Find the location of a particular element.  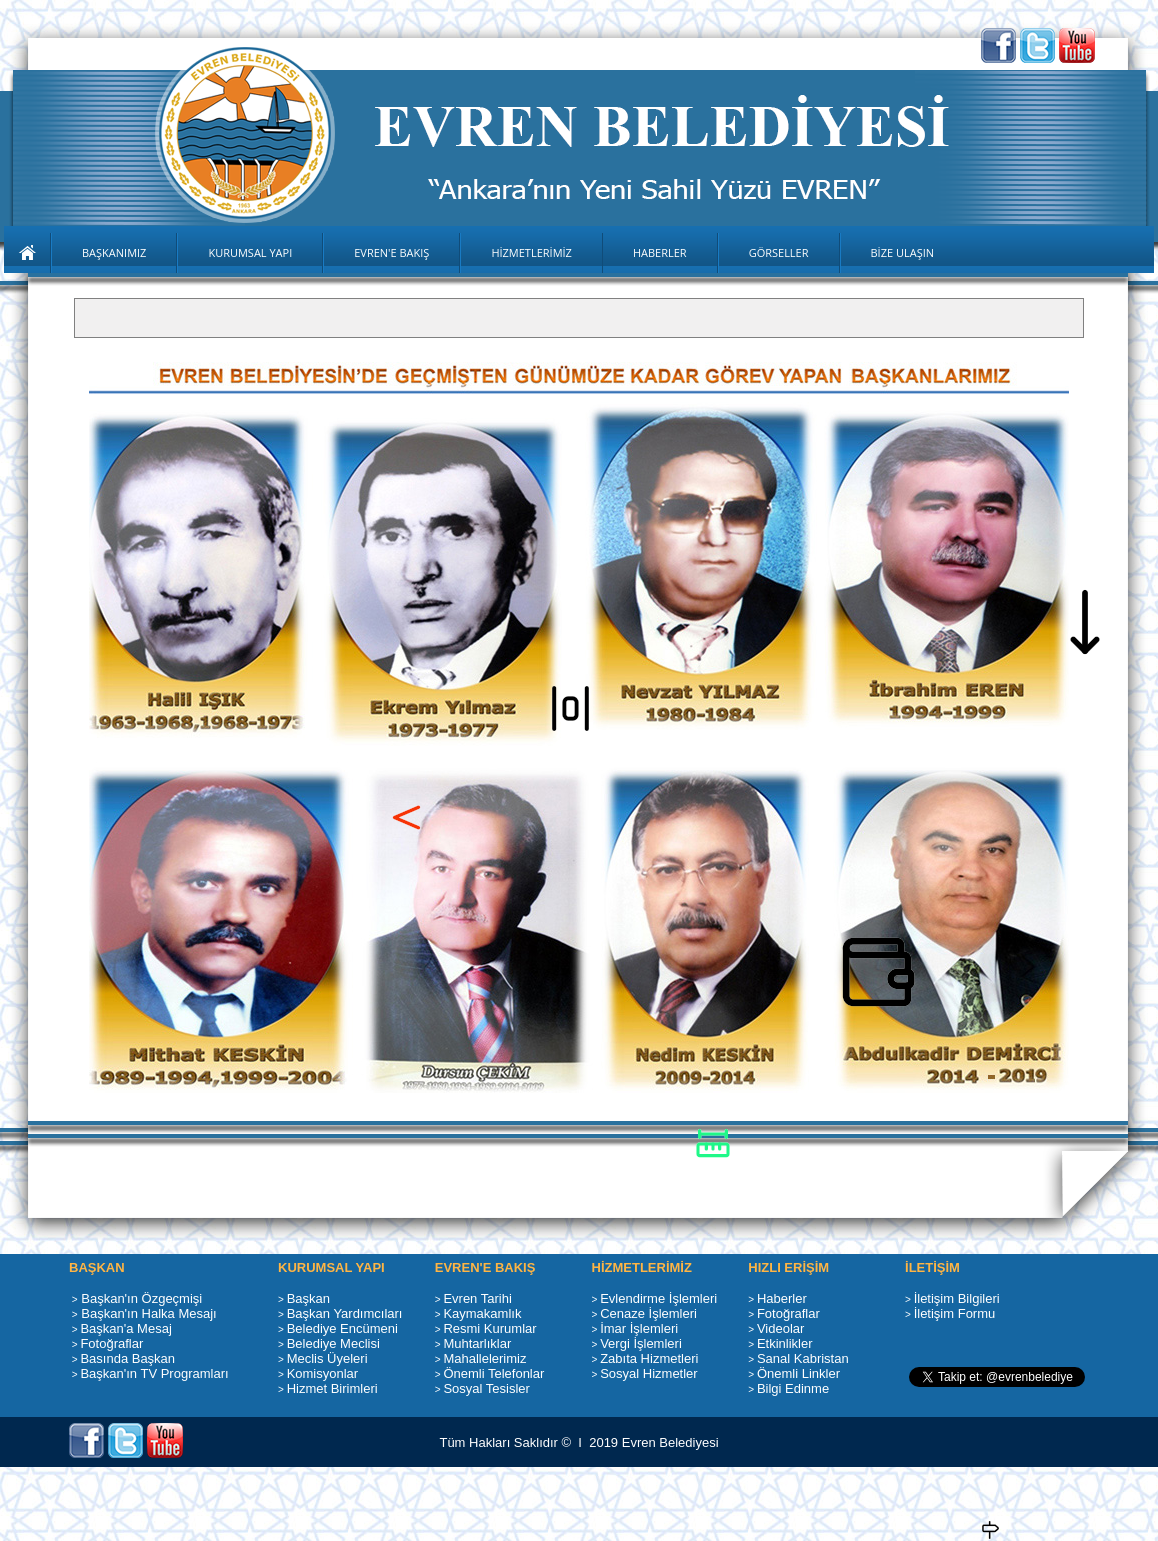

distribute objects with equal spacing horizontally is located at coordinates (570, 708).